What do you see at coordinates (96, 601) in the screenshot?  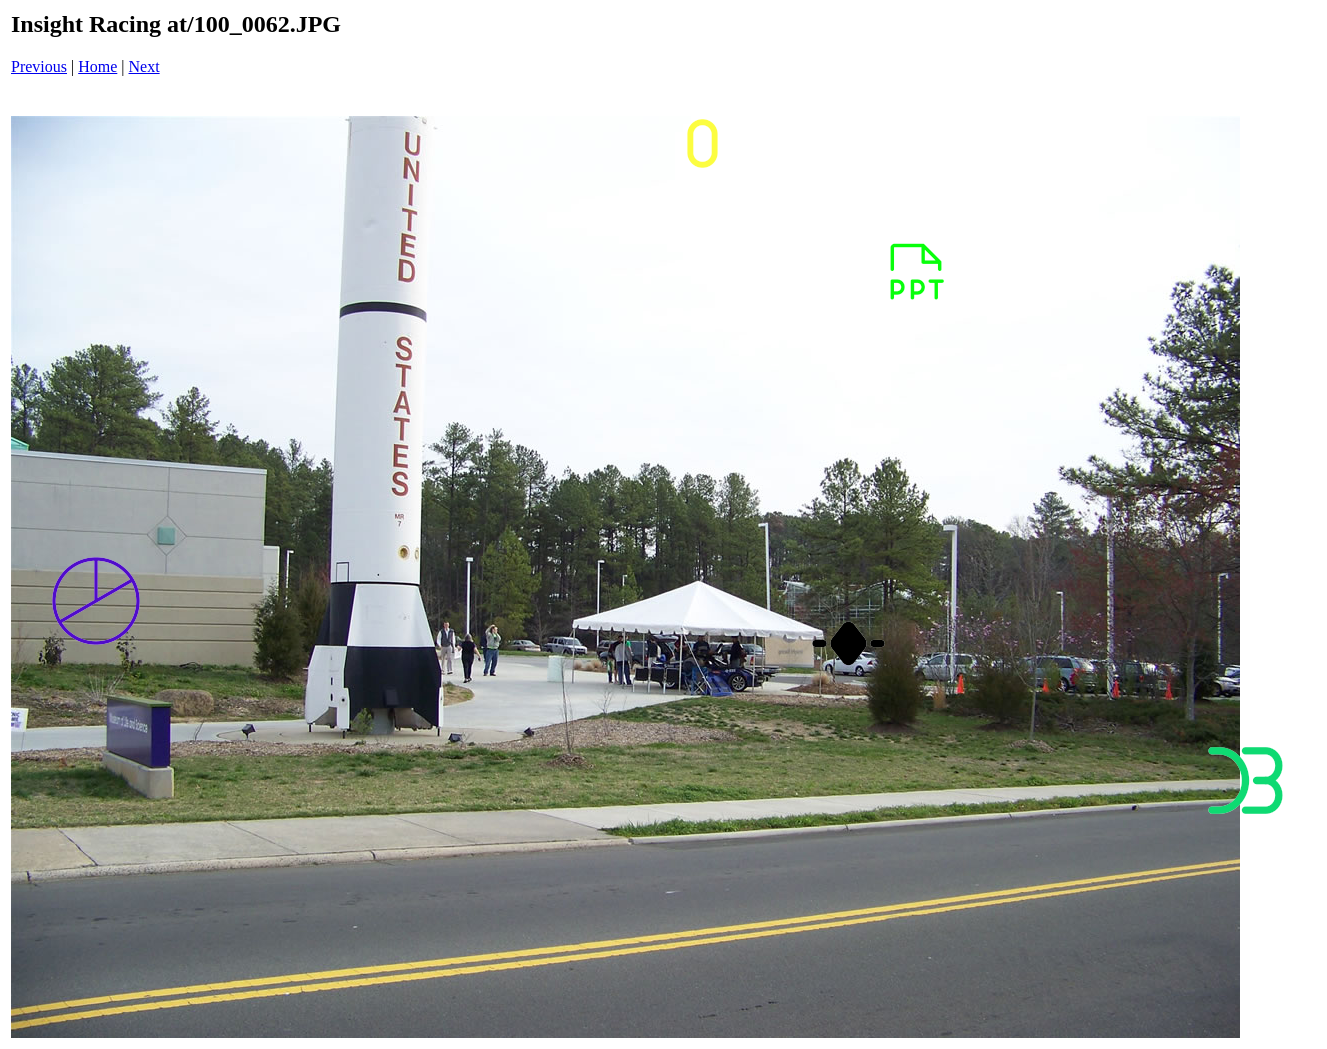 I see `view analytics or statistics breakdown` at bounding box center [96, 601].